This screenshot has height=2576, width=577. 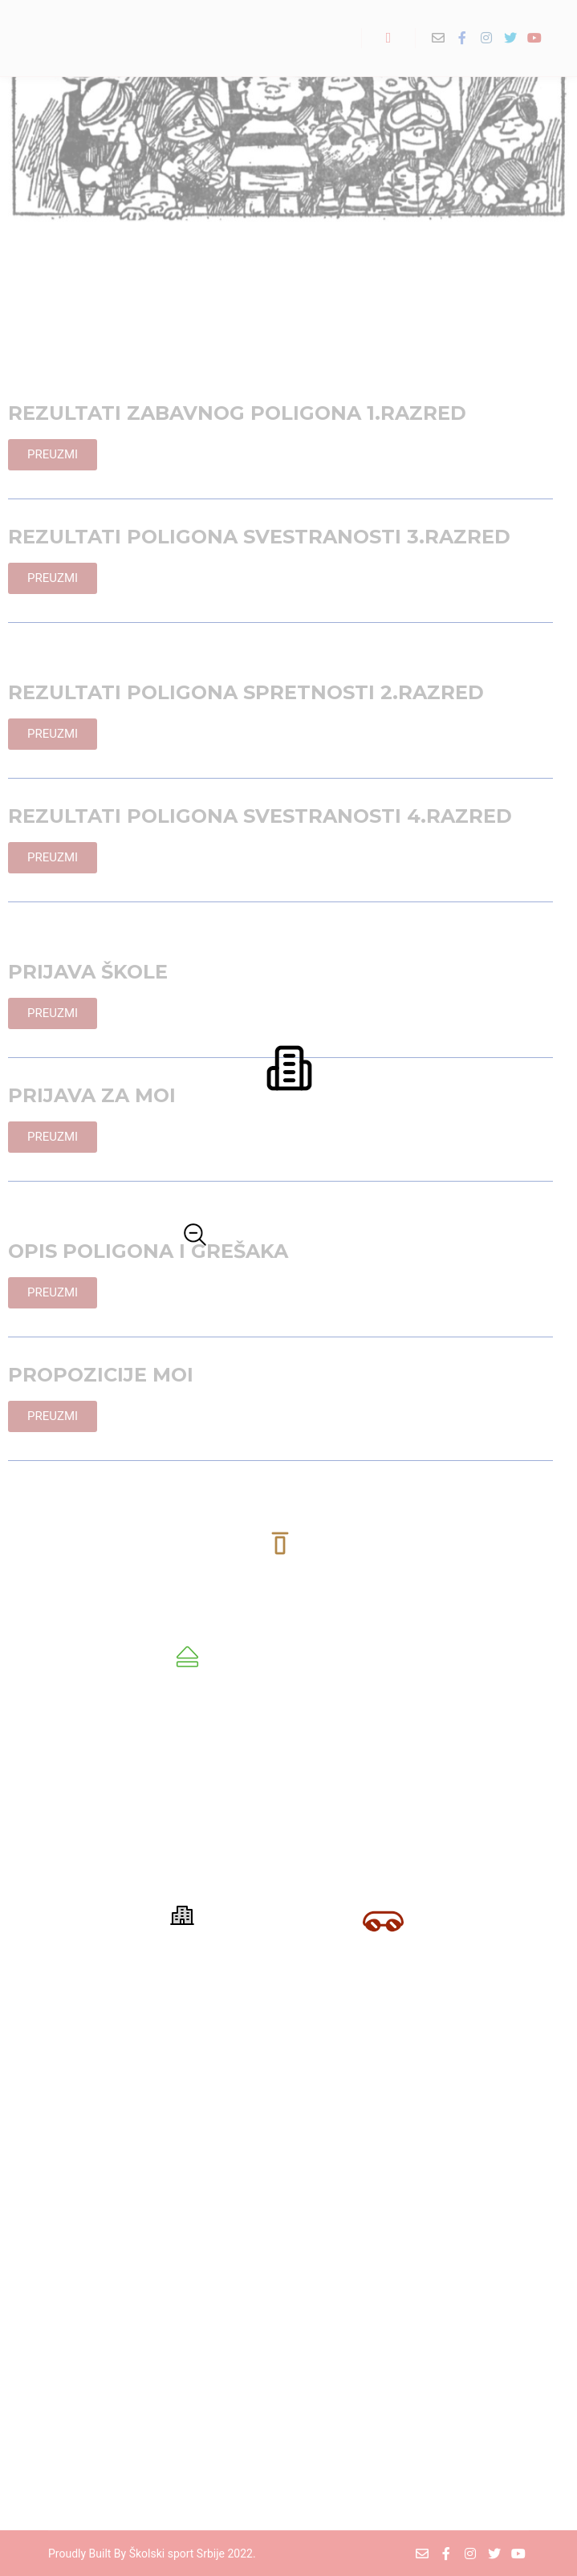 What do you see at coordinates (182, 1915) in the screenshot?
I see `view apartment or residential listings` at bounding box center [182, 1915].